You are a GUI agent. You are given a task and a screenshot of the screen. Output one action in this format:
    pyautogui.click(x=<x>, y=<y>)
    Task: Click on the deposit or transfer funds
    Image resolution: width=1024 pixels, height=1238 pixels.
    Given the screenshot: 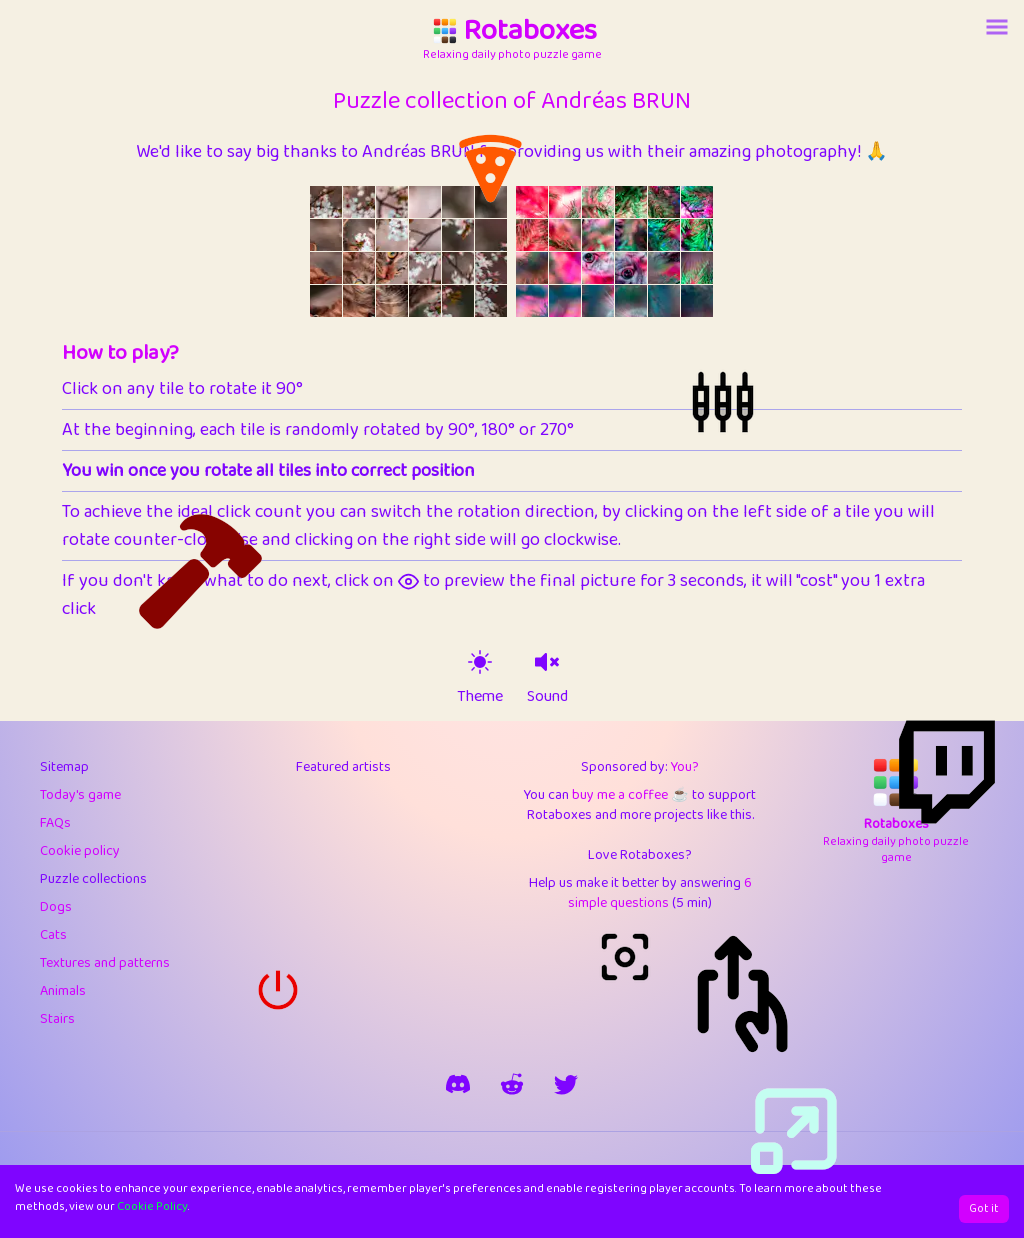 What is the action you would take?
    pyautogui.click(x=737, y=994)
    